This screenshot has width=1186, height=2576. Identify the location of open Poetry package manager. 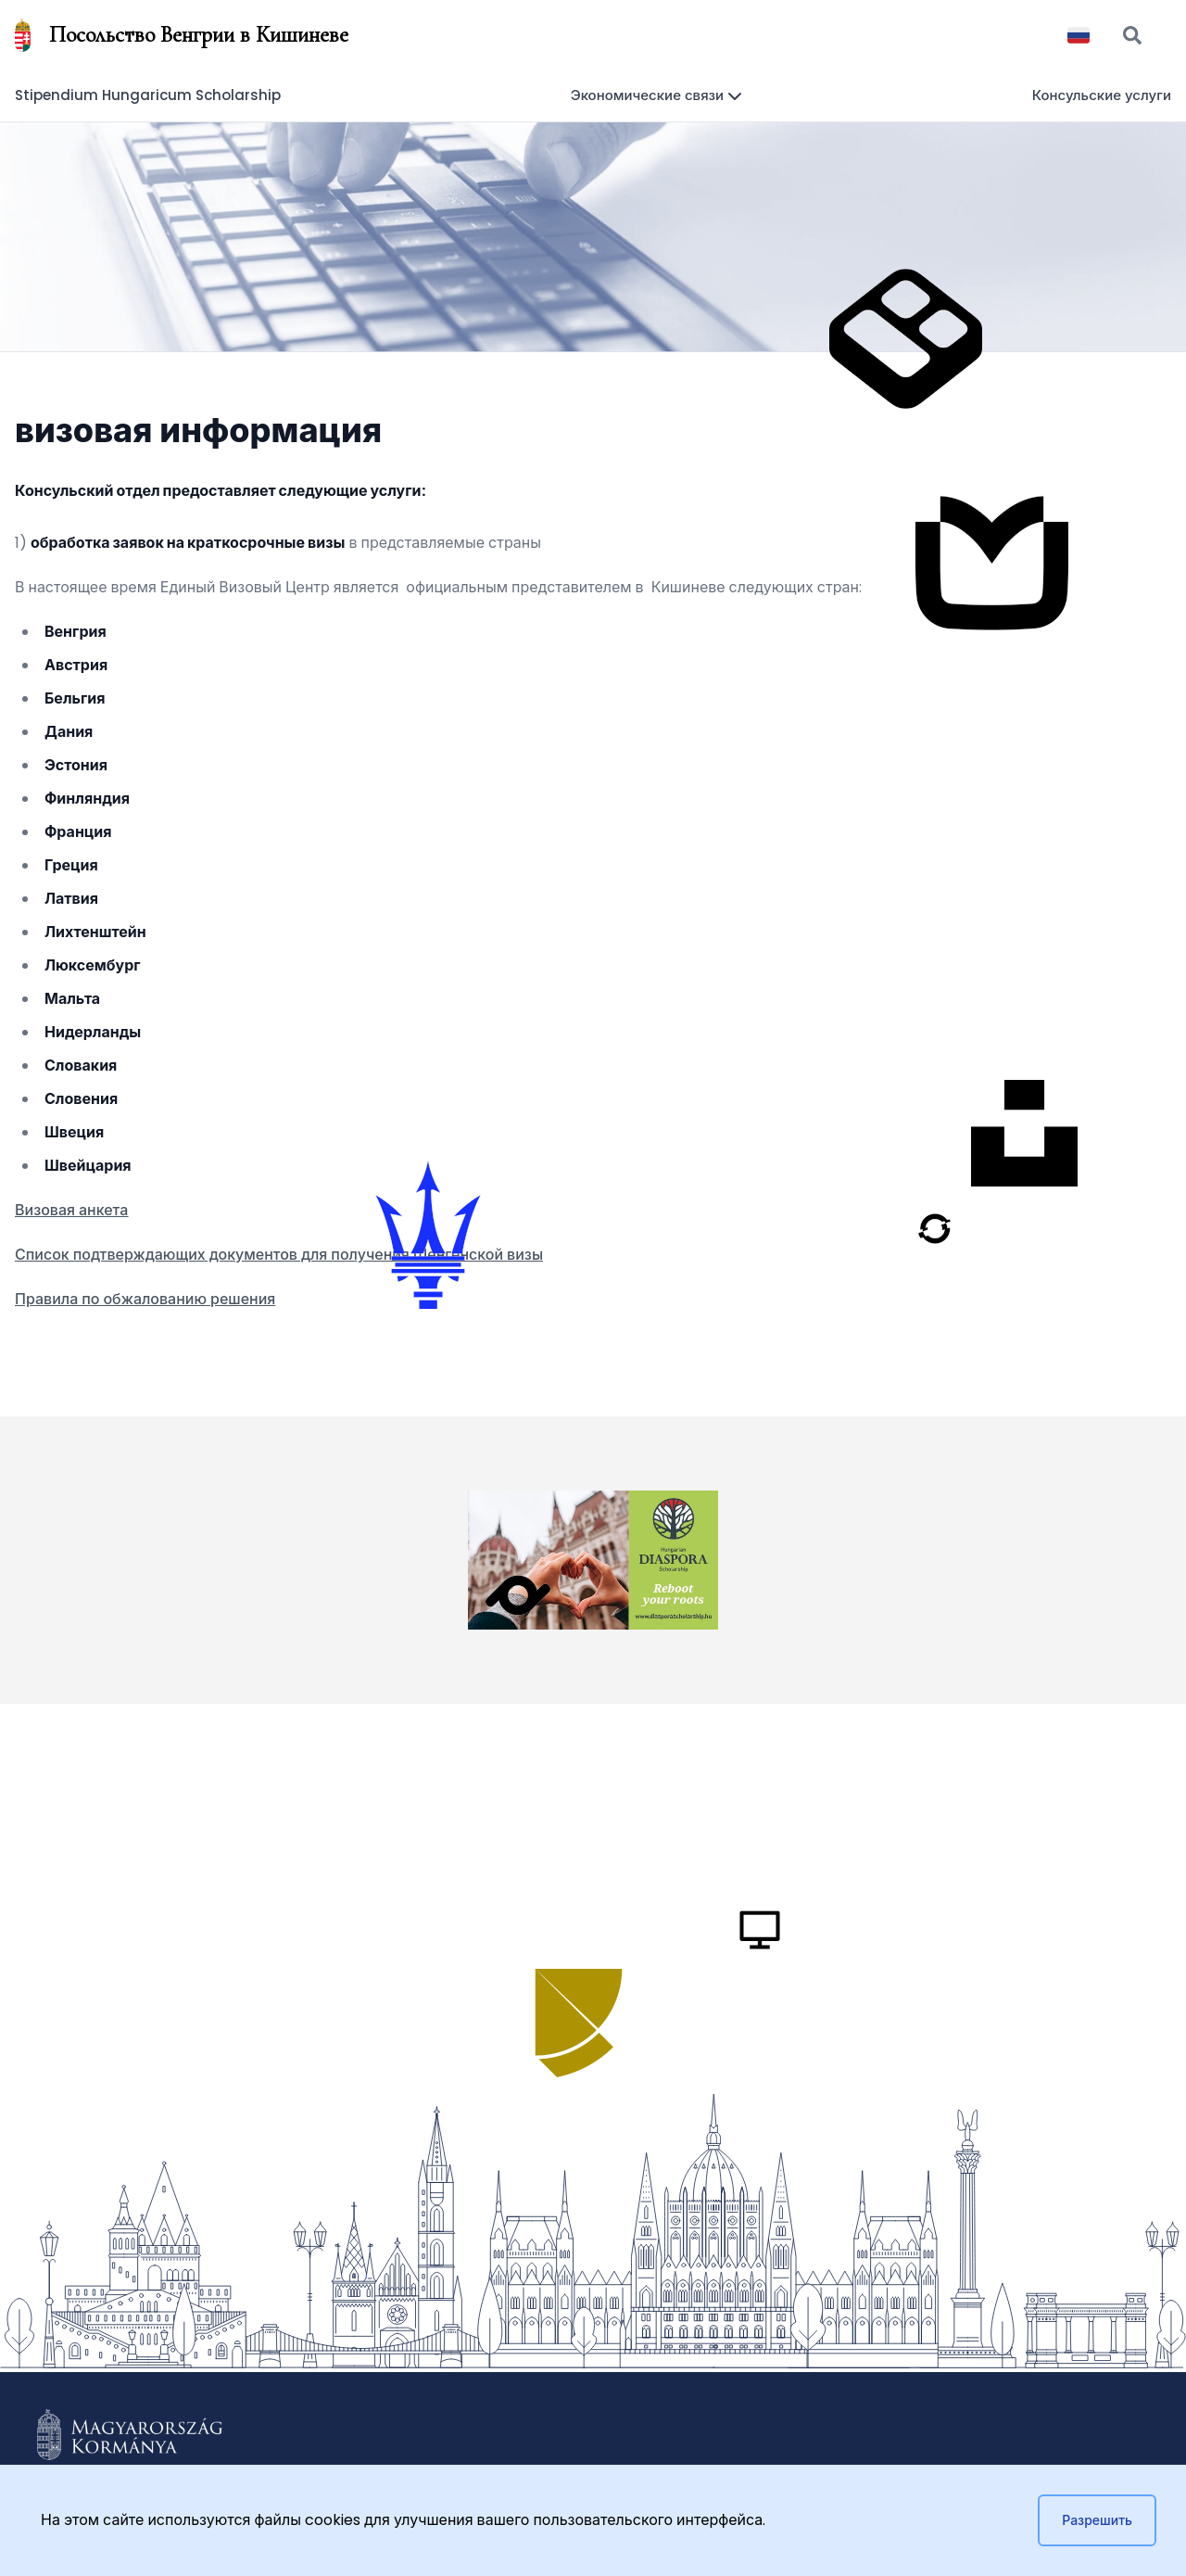
(578, 2023).